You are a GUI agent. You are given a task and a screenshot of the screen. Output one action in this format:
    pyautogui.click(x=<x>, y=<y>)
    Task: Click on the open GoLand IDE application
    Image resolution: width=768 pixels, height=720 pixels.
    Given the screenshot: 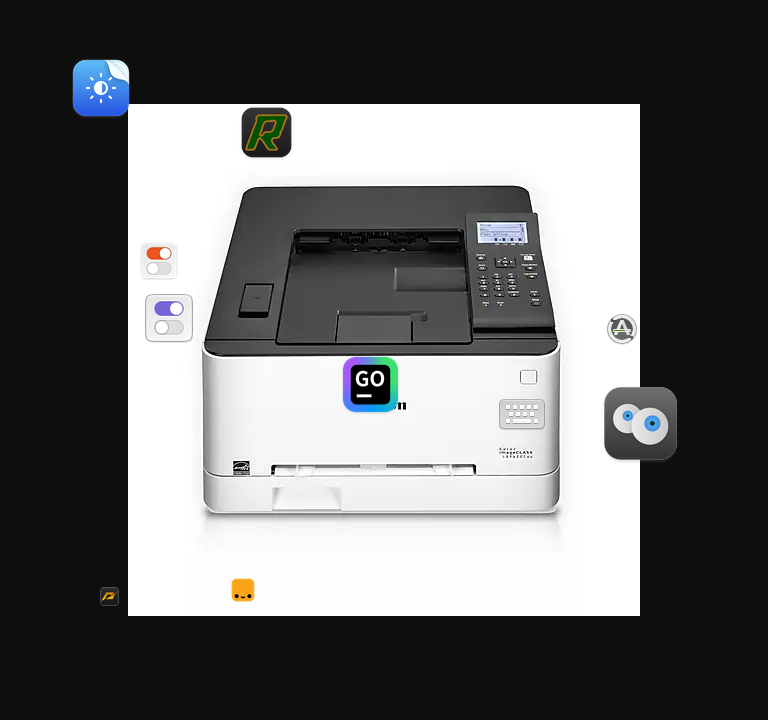 What is the action you would take?
    pyautogui.click(x=370, y=384)
    